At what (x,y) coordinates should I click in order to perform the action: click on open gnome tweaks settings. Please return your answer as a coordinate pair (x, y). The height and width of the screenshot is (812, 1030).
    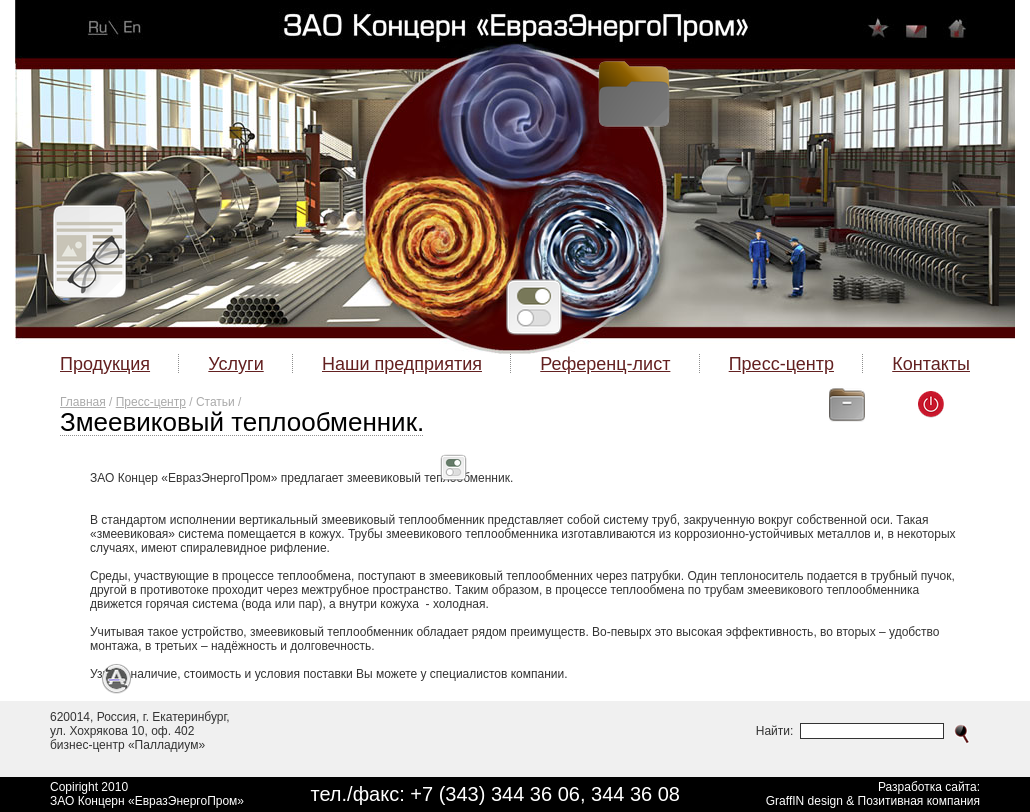
    Looking at the image, I should click on (453, 467).